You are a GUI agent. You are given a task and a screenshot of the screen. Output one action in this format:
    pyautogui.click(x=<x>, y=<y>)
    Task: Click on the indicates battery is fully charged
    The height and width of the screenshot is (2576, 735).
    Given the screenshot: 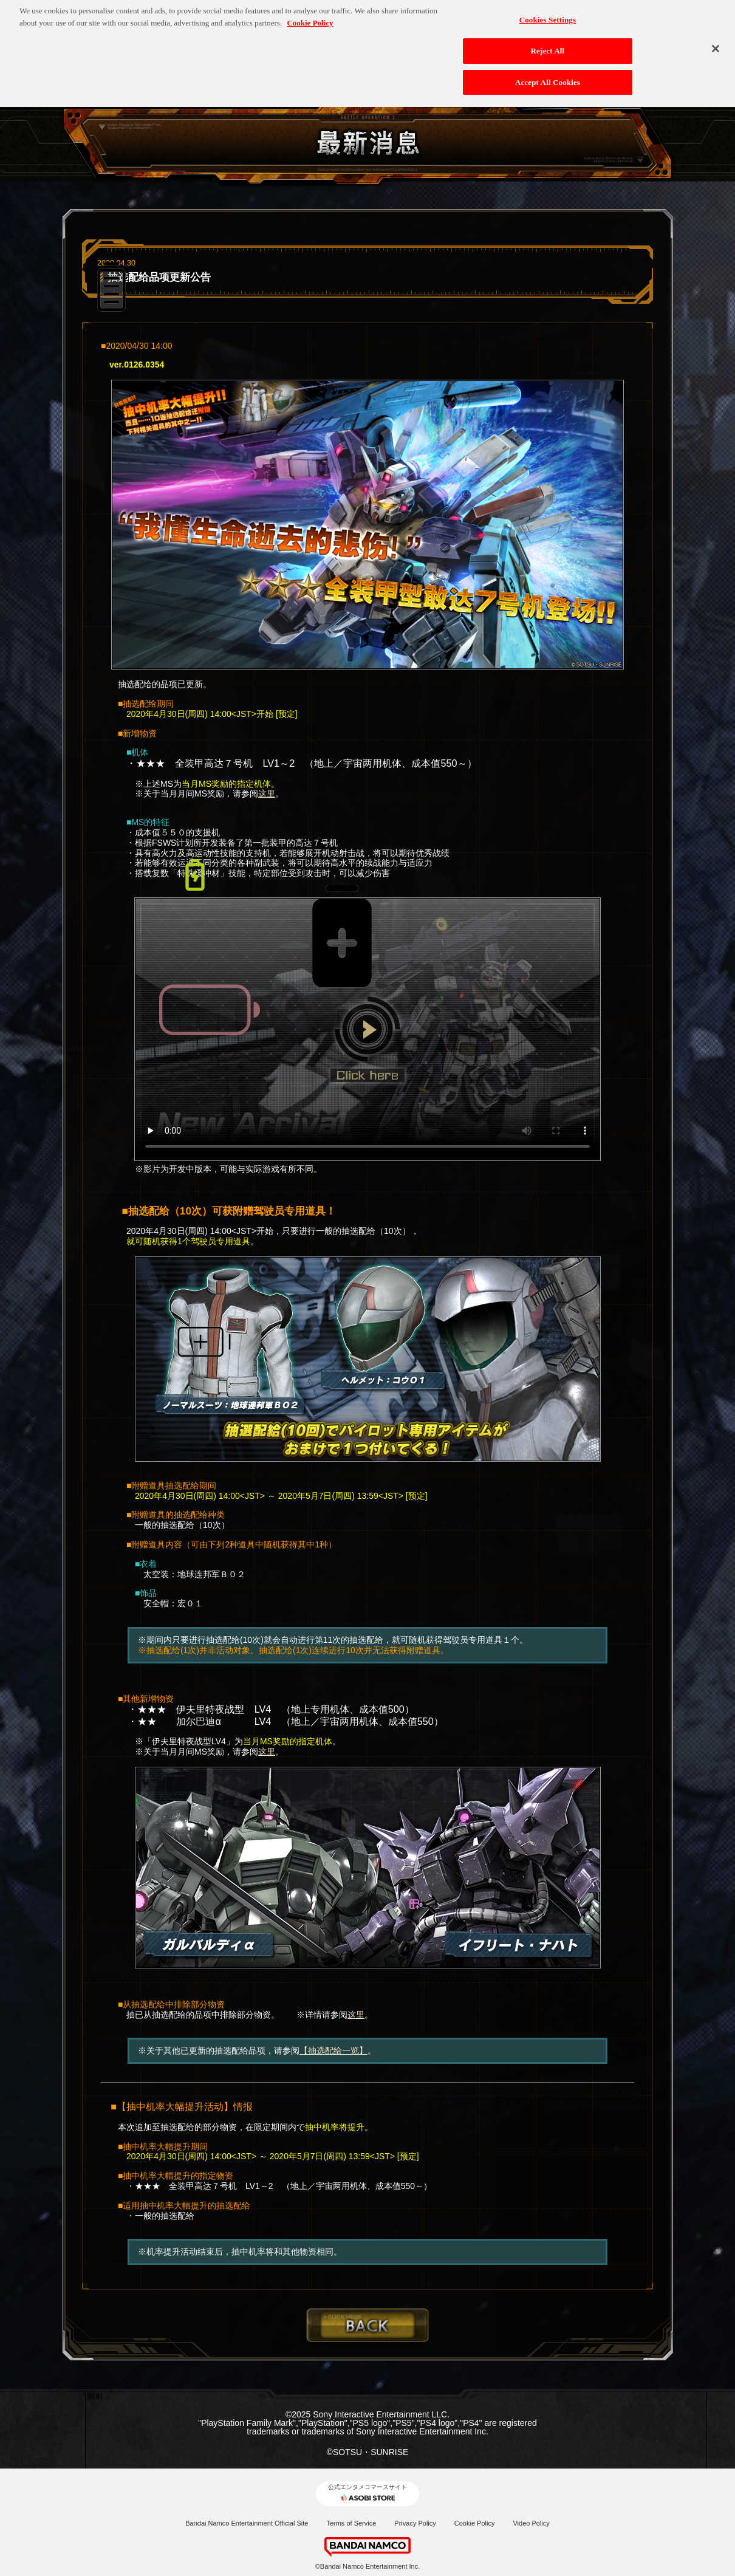 What is the action you would take?
    pyautogui.click(x=111, y=287)
    